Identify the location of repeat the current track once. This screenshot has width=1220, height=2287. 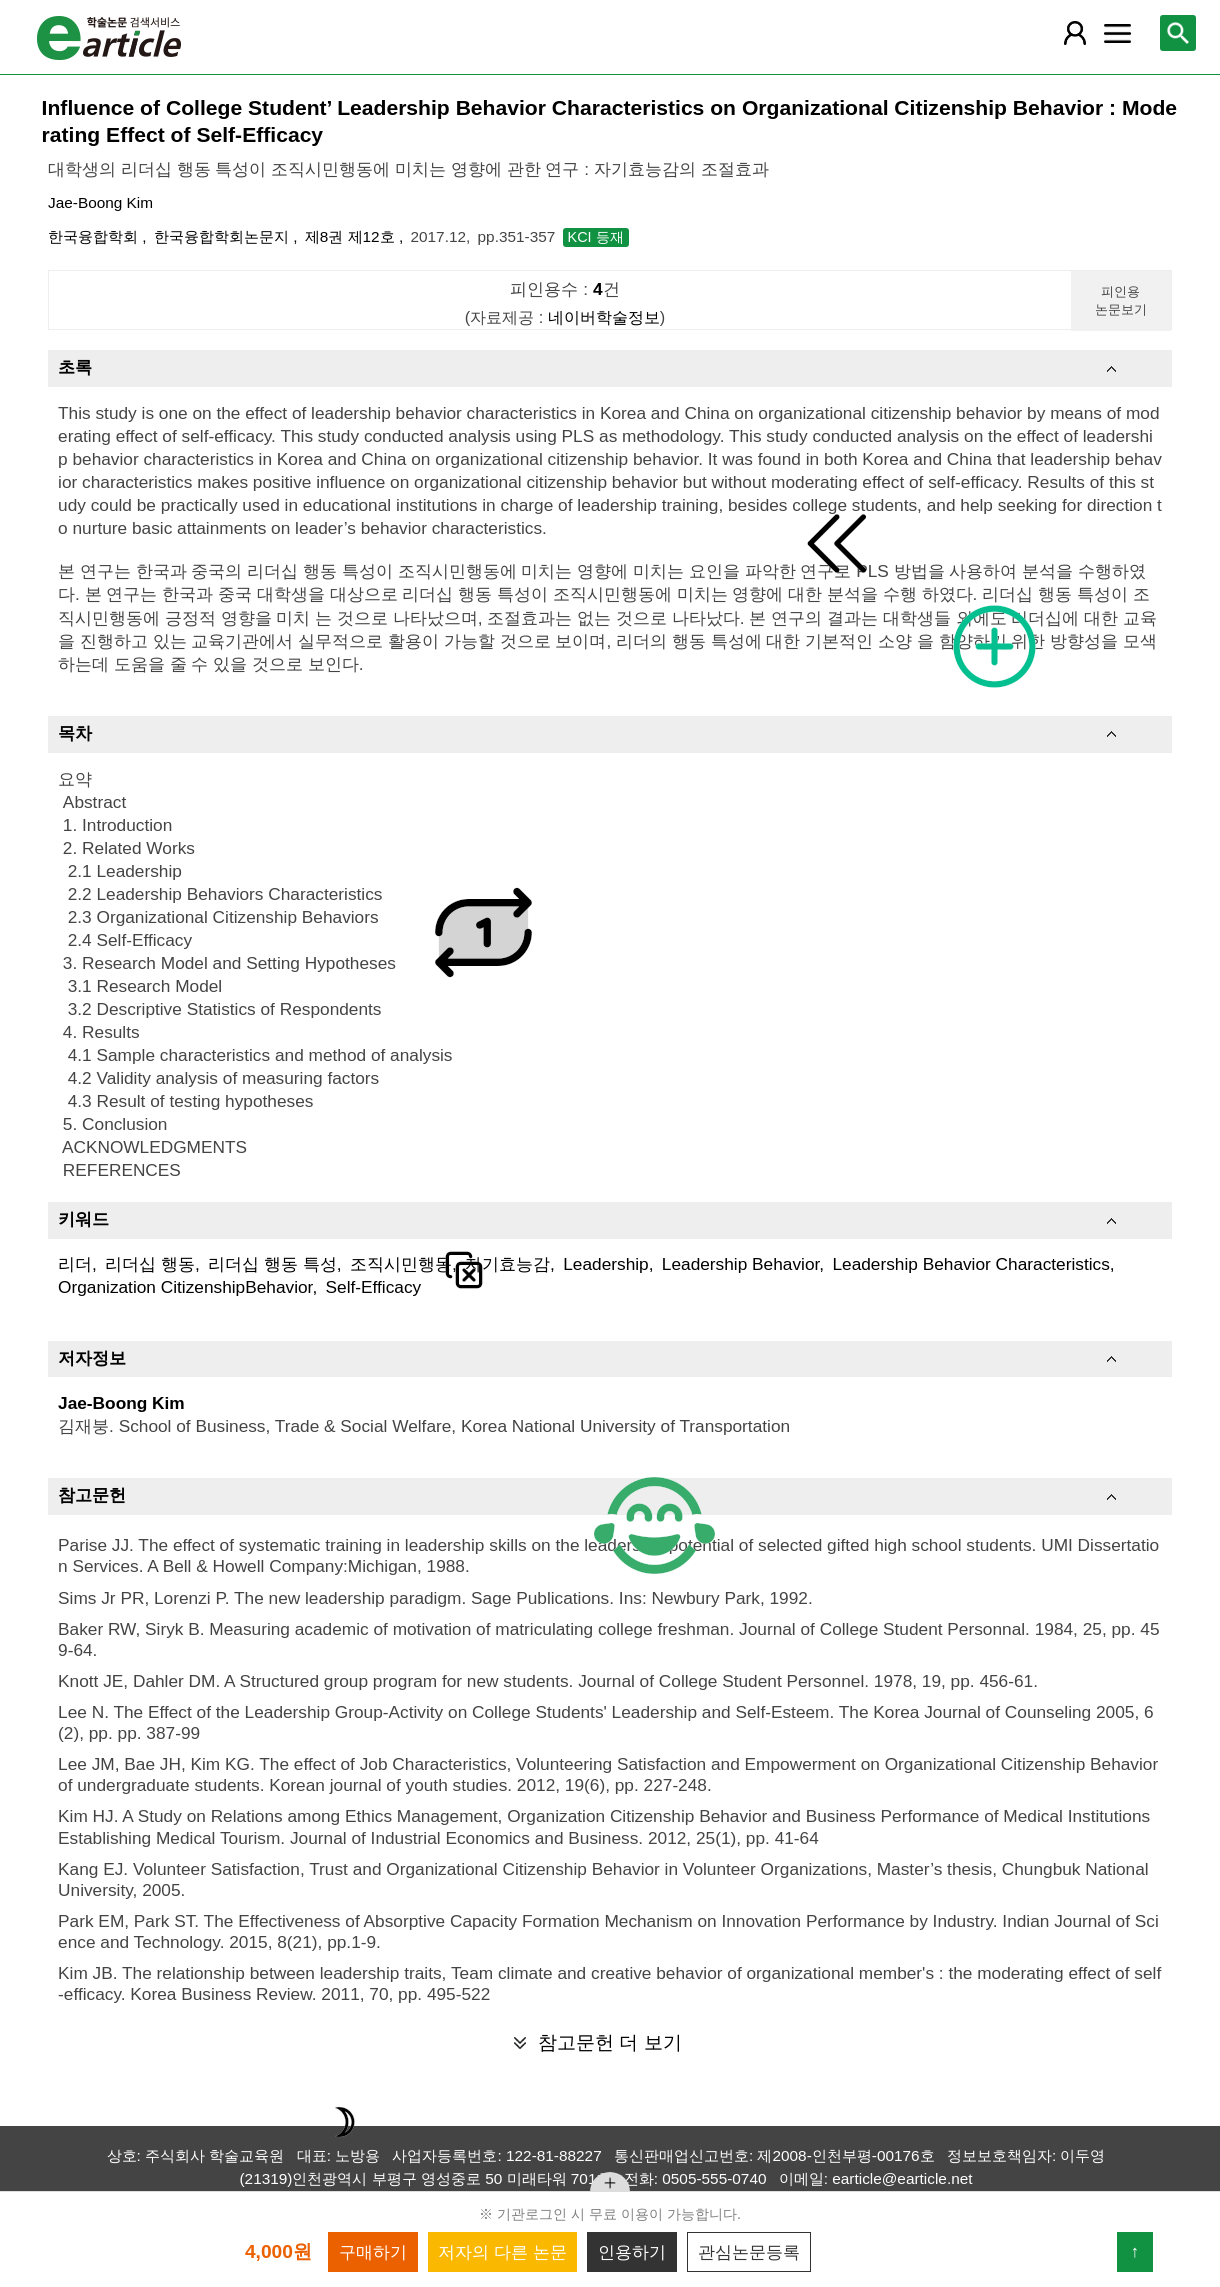
(483, 932).